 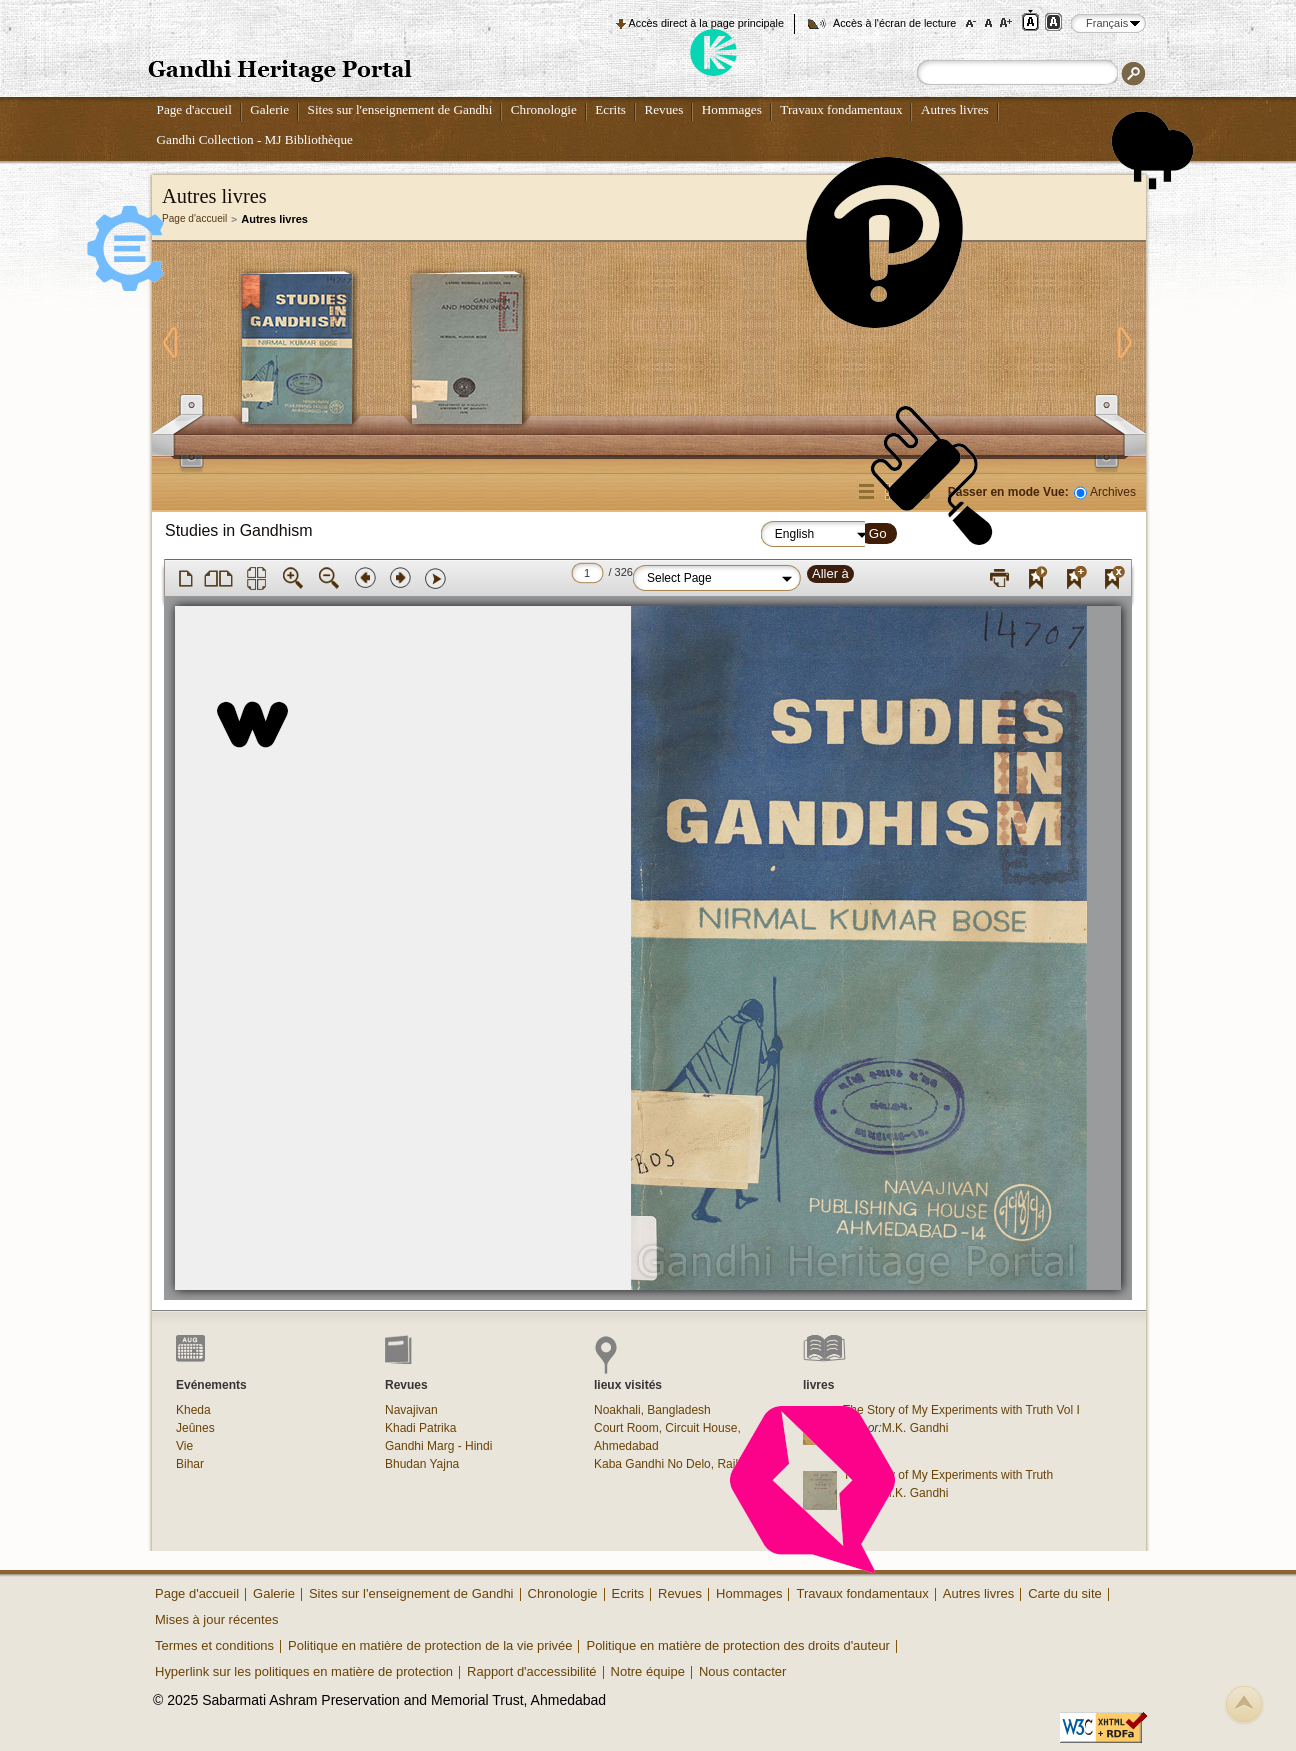 What do you see at coordinates (713, 52) in the screenshot?
I see `open the Kinopoisk app` at bounding box center [713, 52].